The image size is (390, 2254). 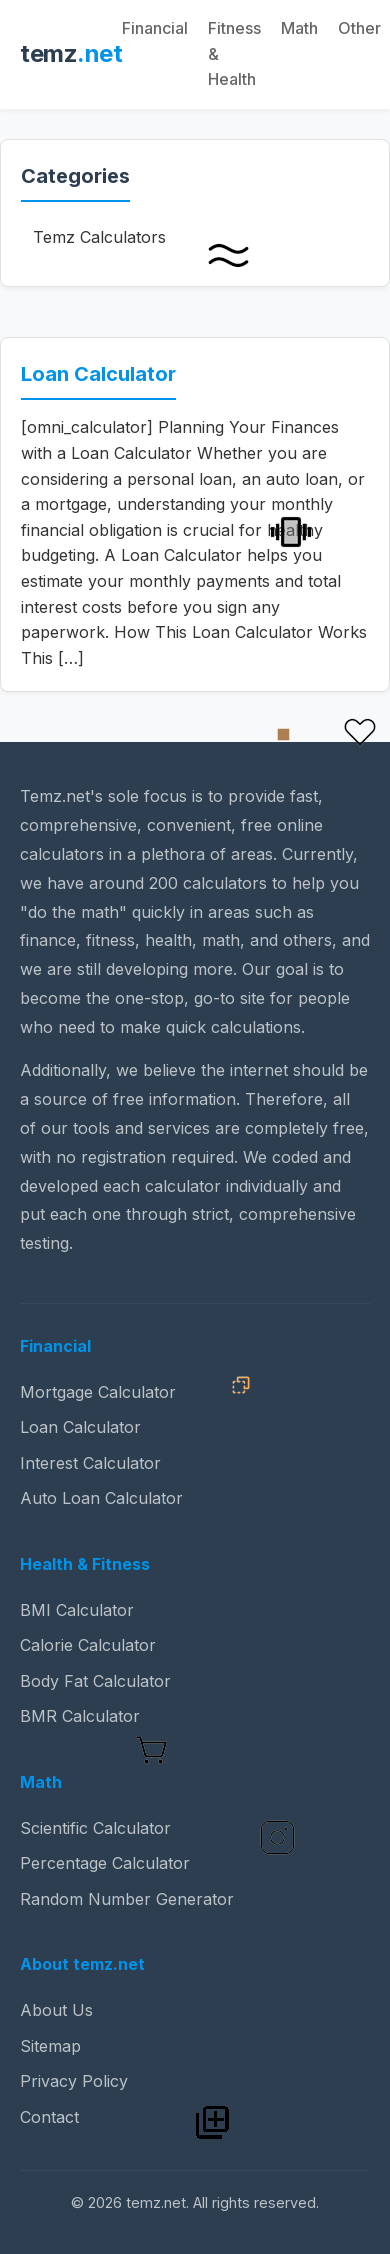 I want to click on open Instagram app, so click(x=277, y=1837).